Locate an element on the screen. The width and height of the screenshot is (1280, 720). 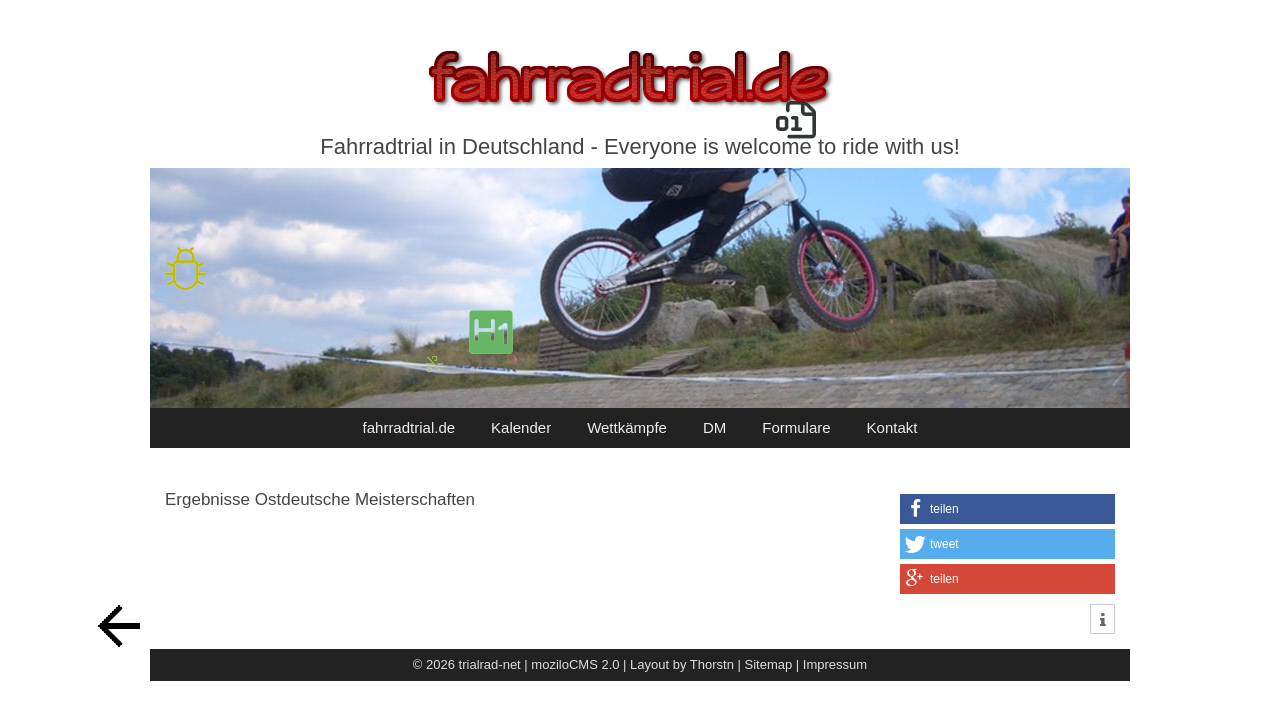
report a bug or issue is located at coordinates (185, 269).